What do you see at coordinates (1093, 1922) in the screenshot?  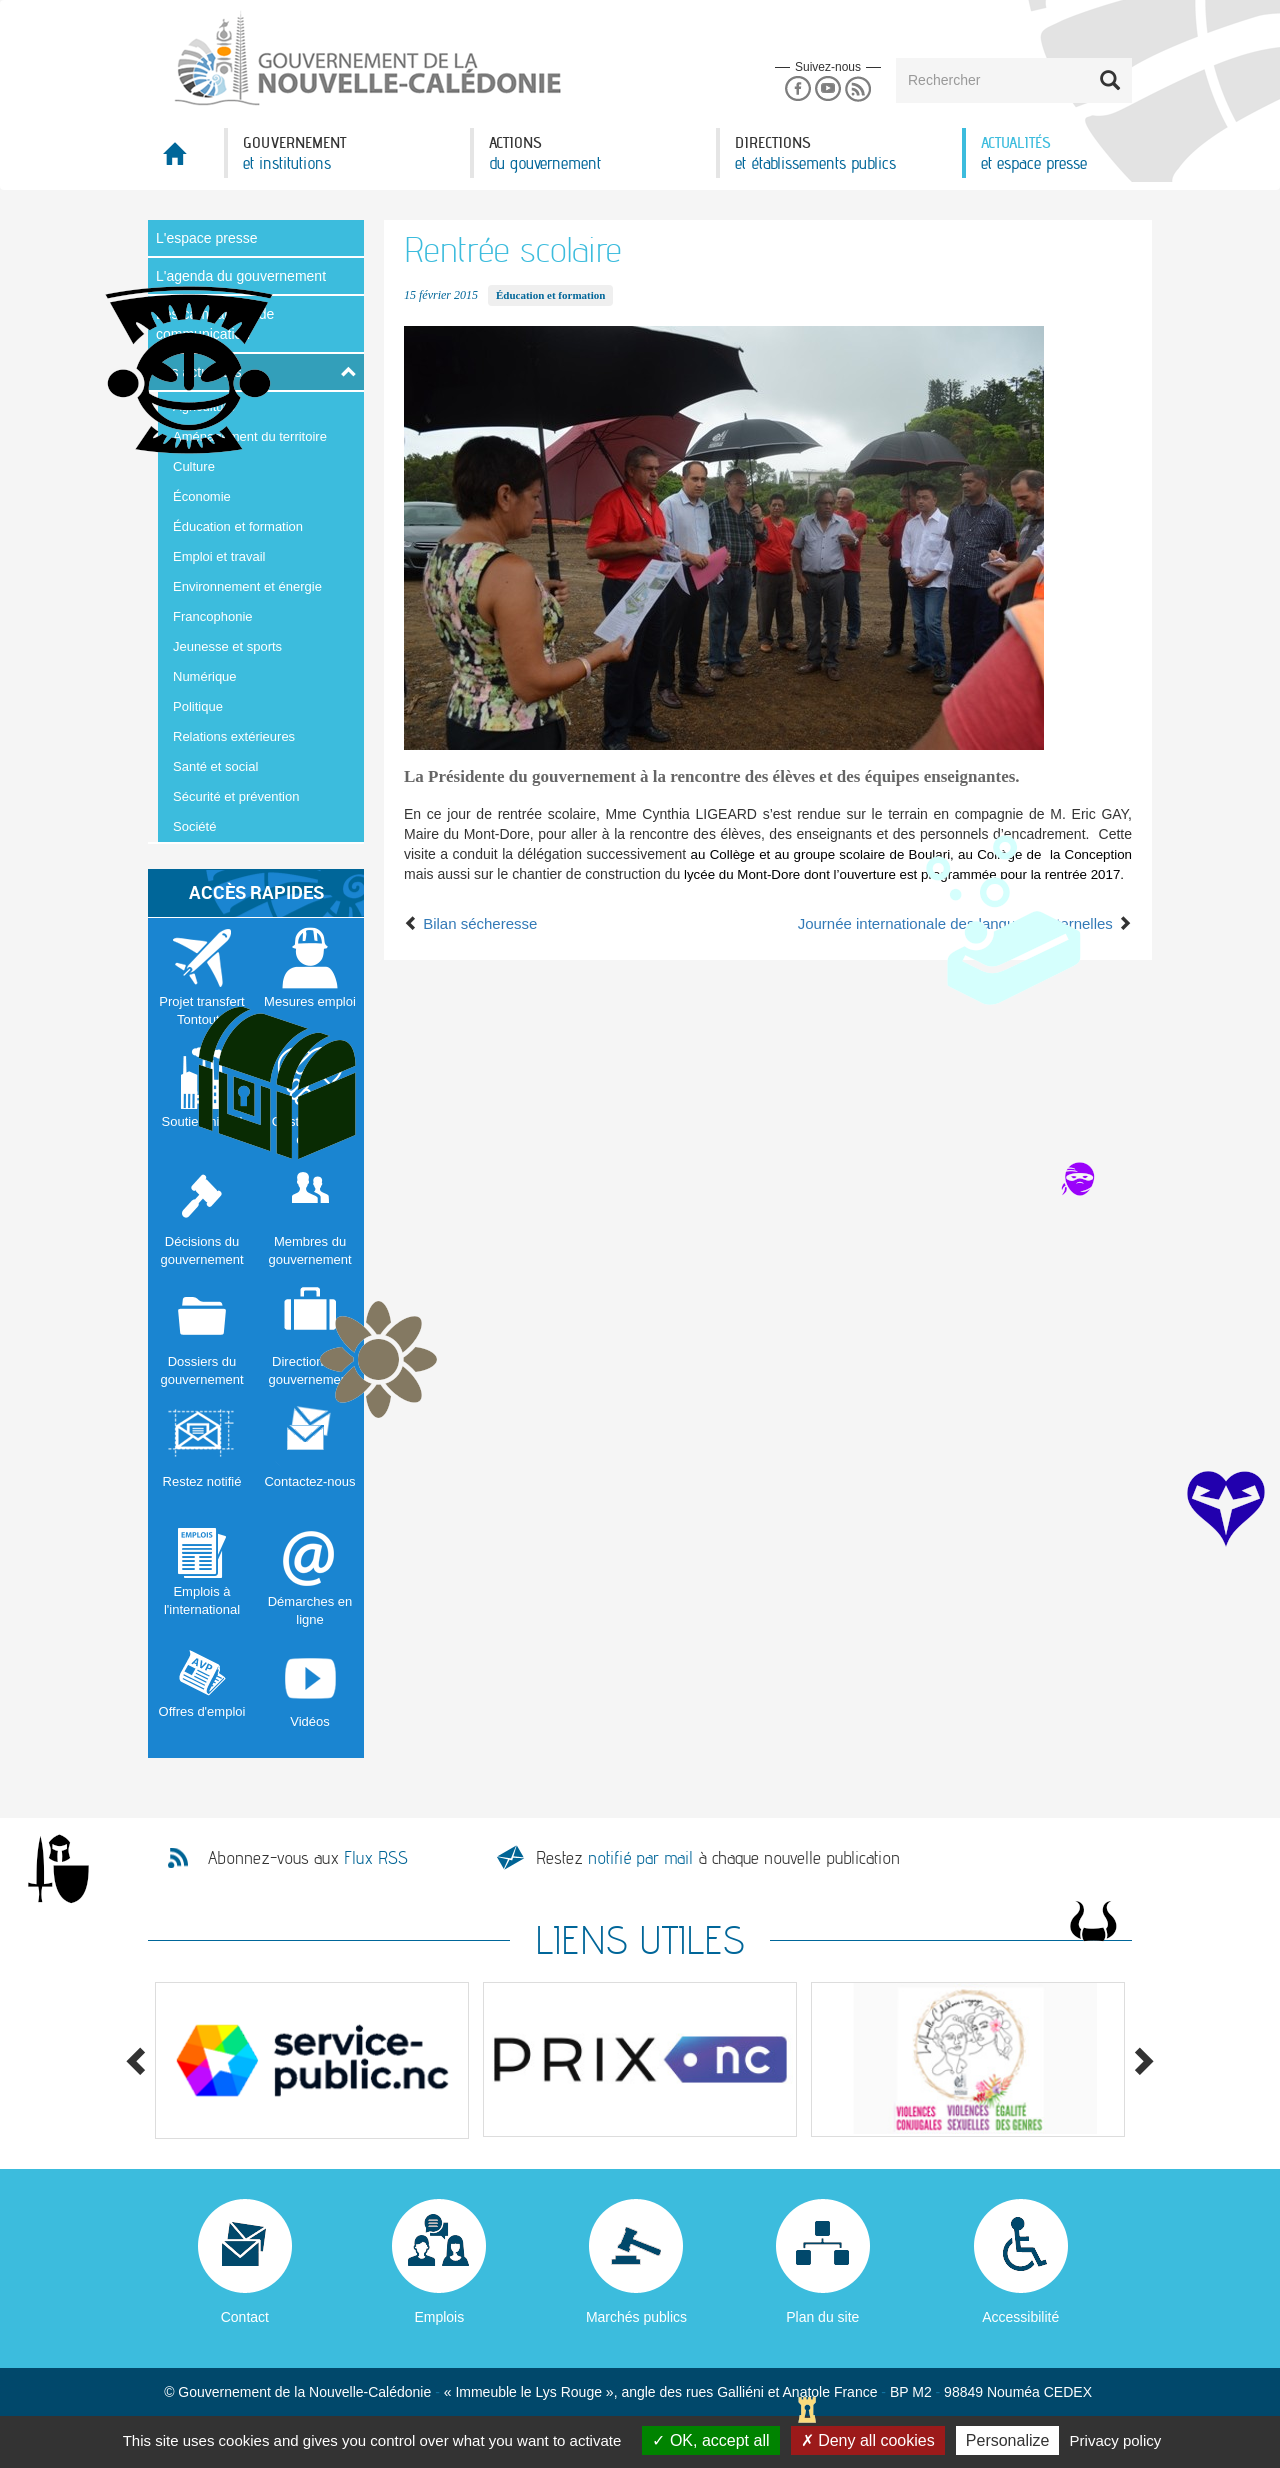 I see `access viking or warrior-themed game content` at bounding box center [1093, 1922].